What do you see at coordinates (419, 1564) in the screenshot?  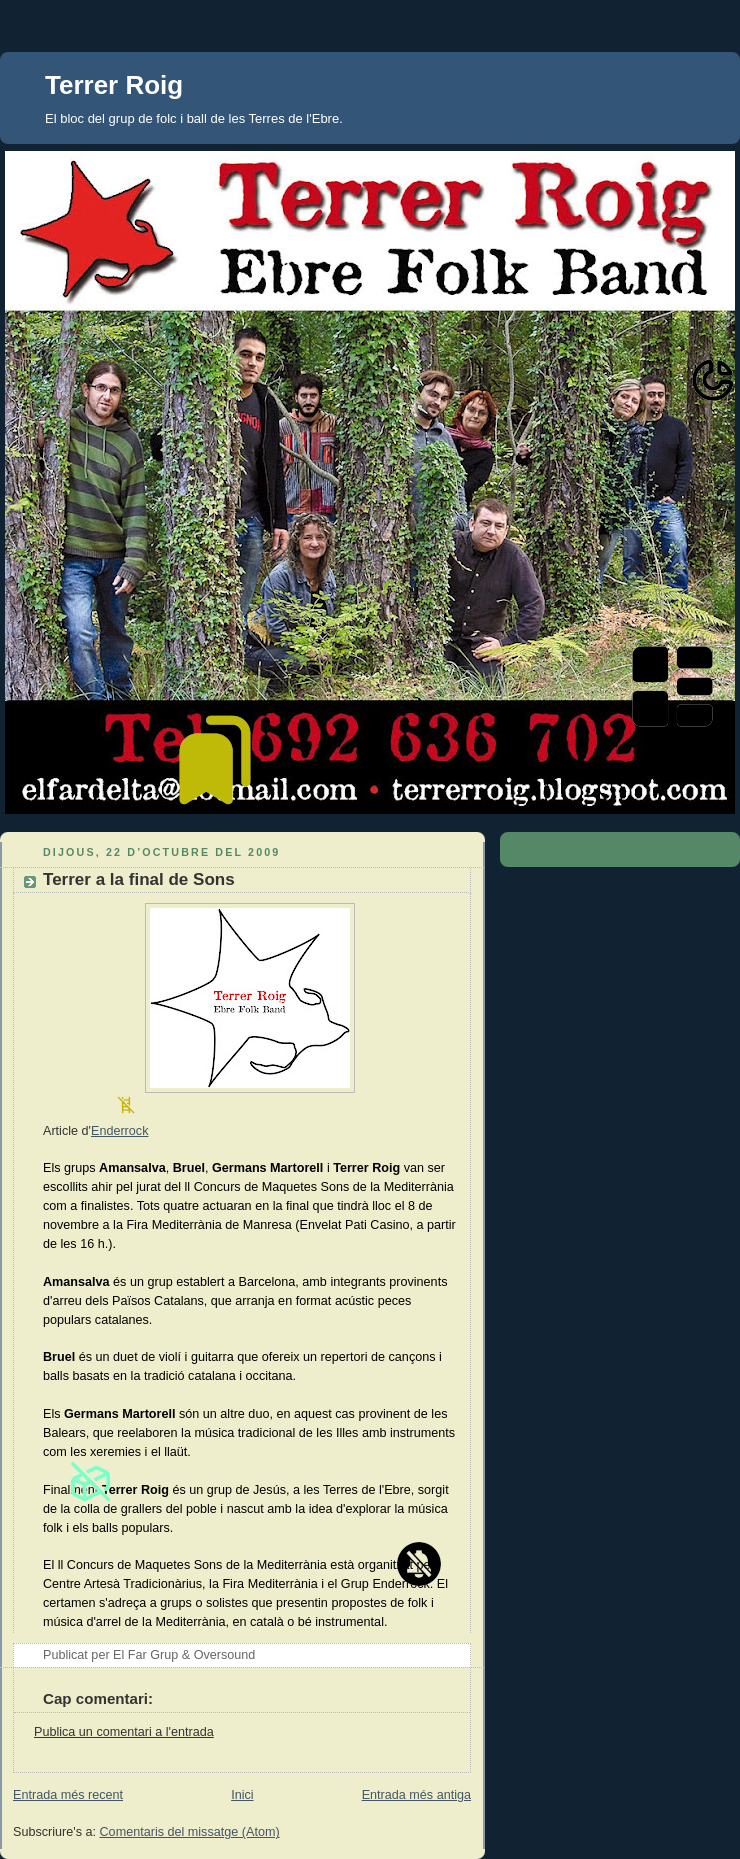 I see `mute notifications` at bounding box center [419, 1564].